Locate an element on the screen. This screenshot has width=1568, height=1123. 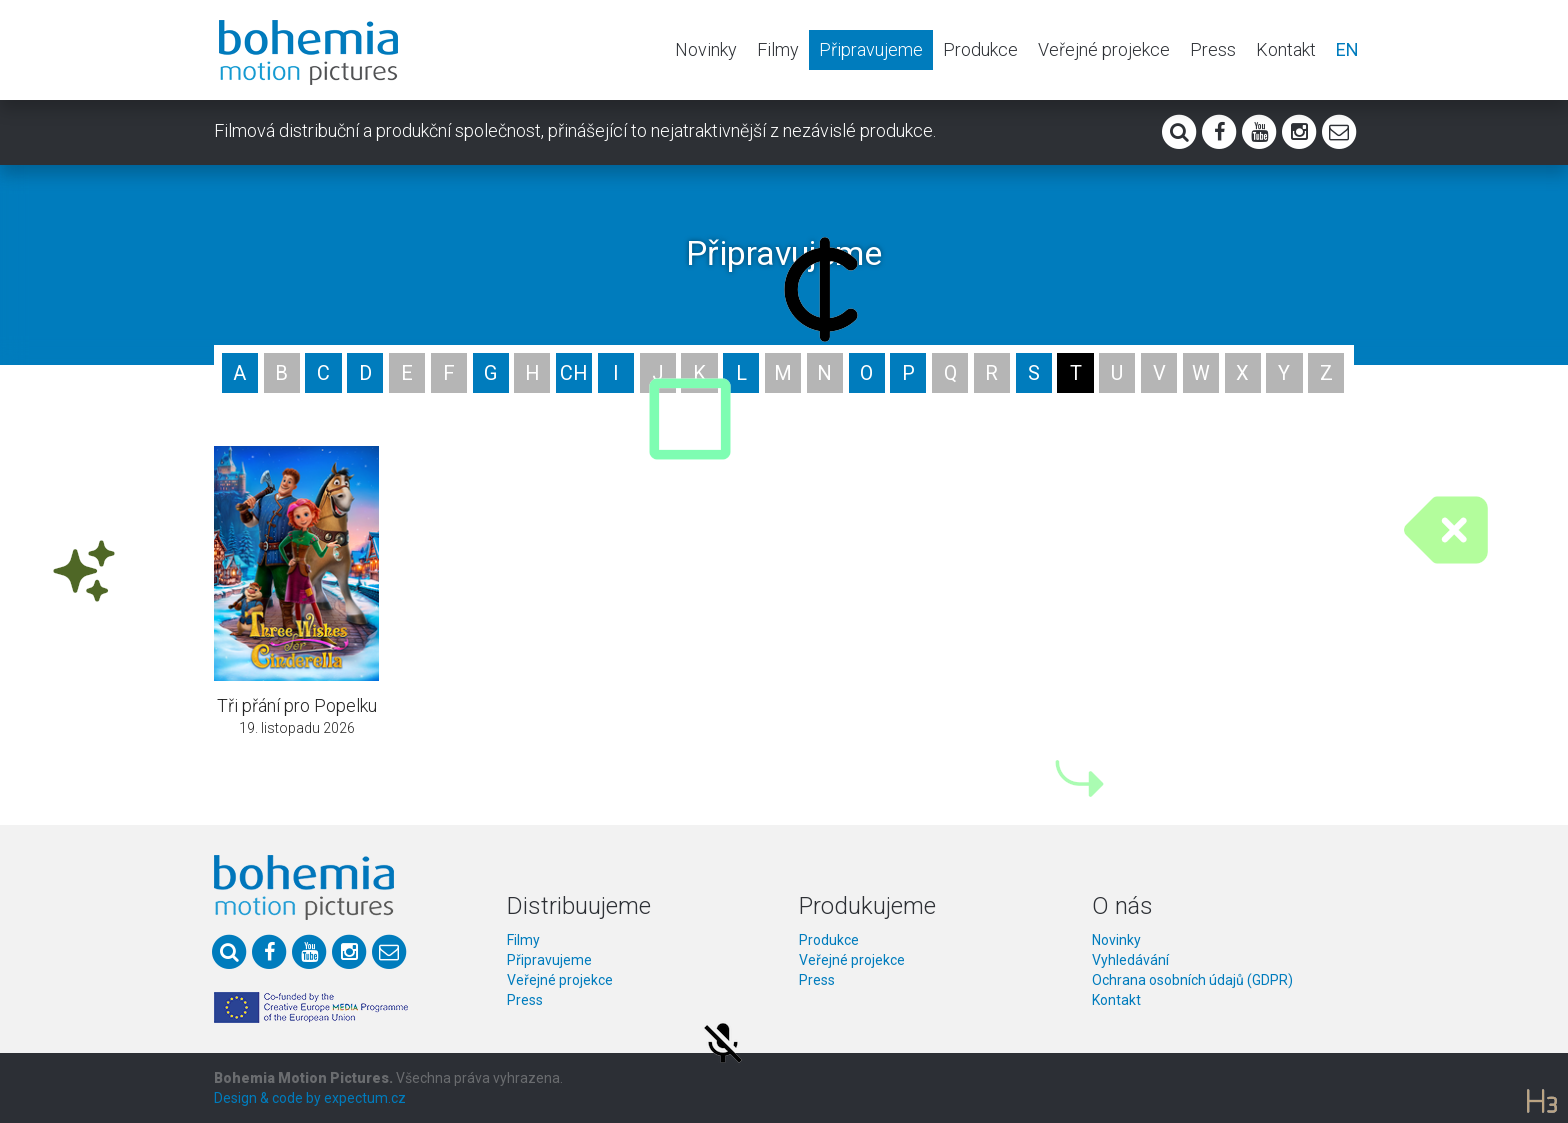
indicates Ghanaian cedi currency is located at coordinates (821, 289).